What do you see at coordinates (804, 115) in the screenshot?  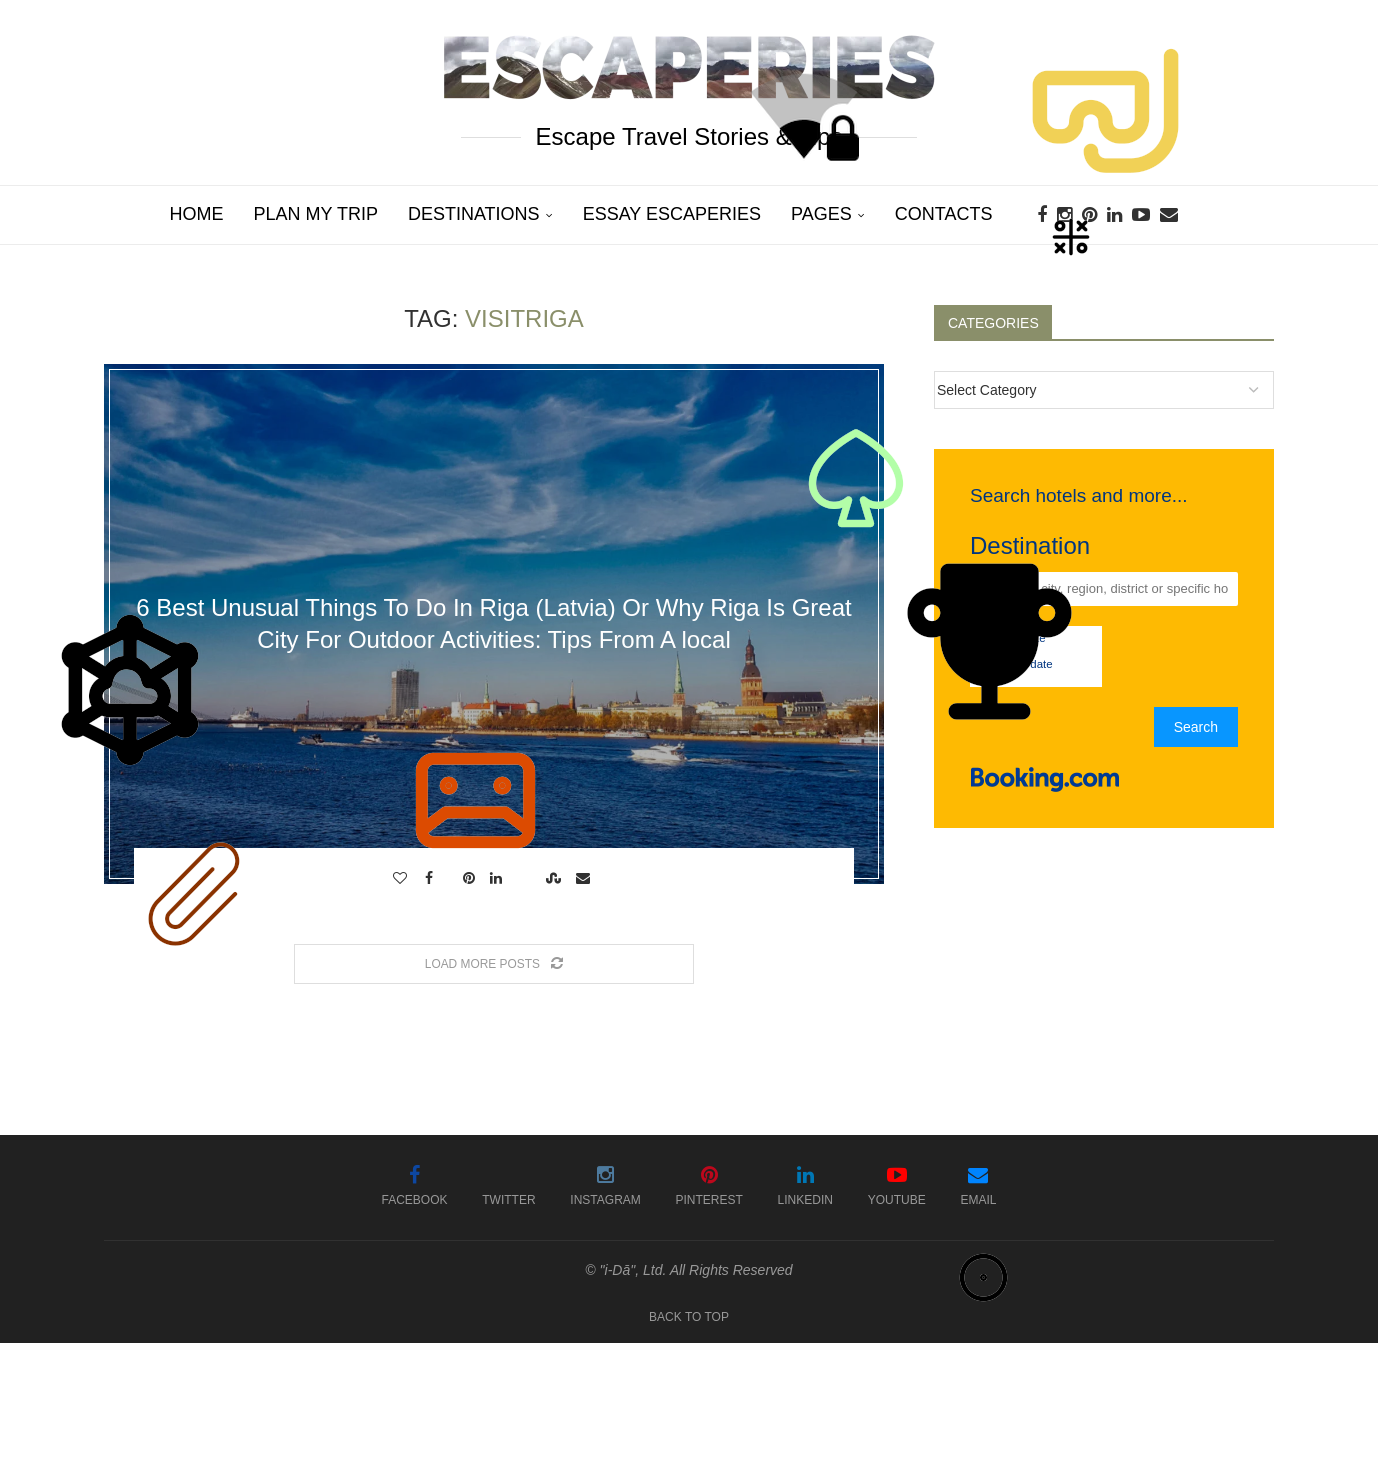 I see `weak wifi signal on a secured network` at bounding box center [804, 115].